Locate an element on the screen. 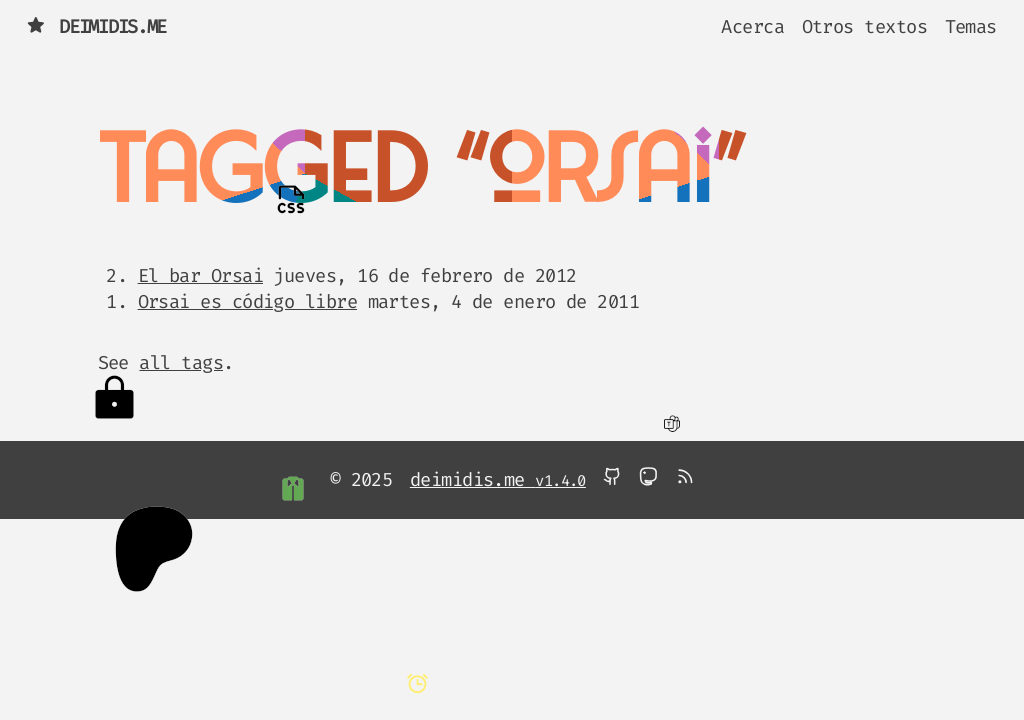 Image resolution: width=1024 pixels, height=720 pixels. view clothing or apparel items is located at coordinates (293, 489).